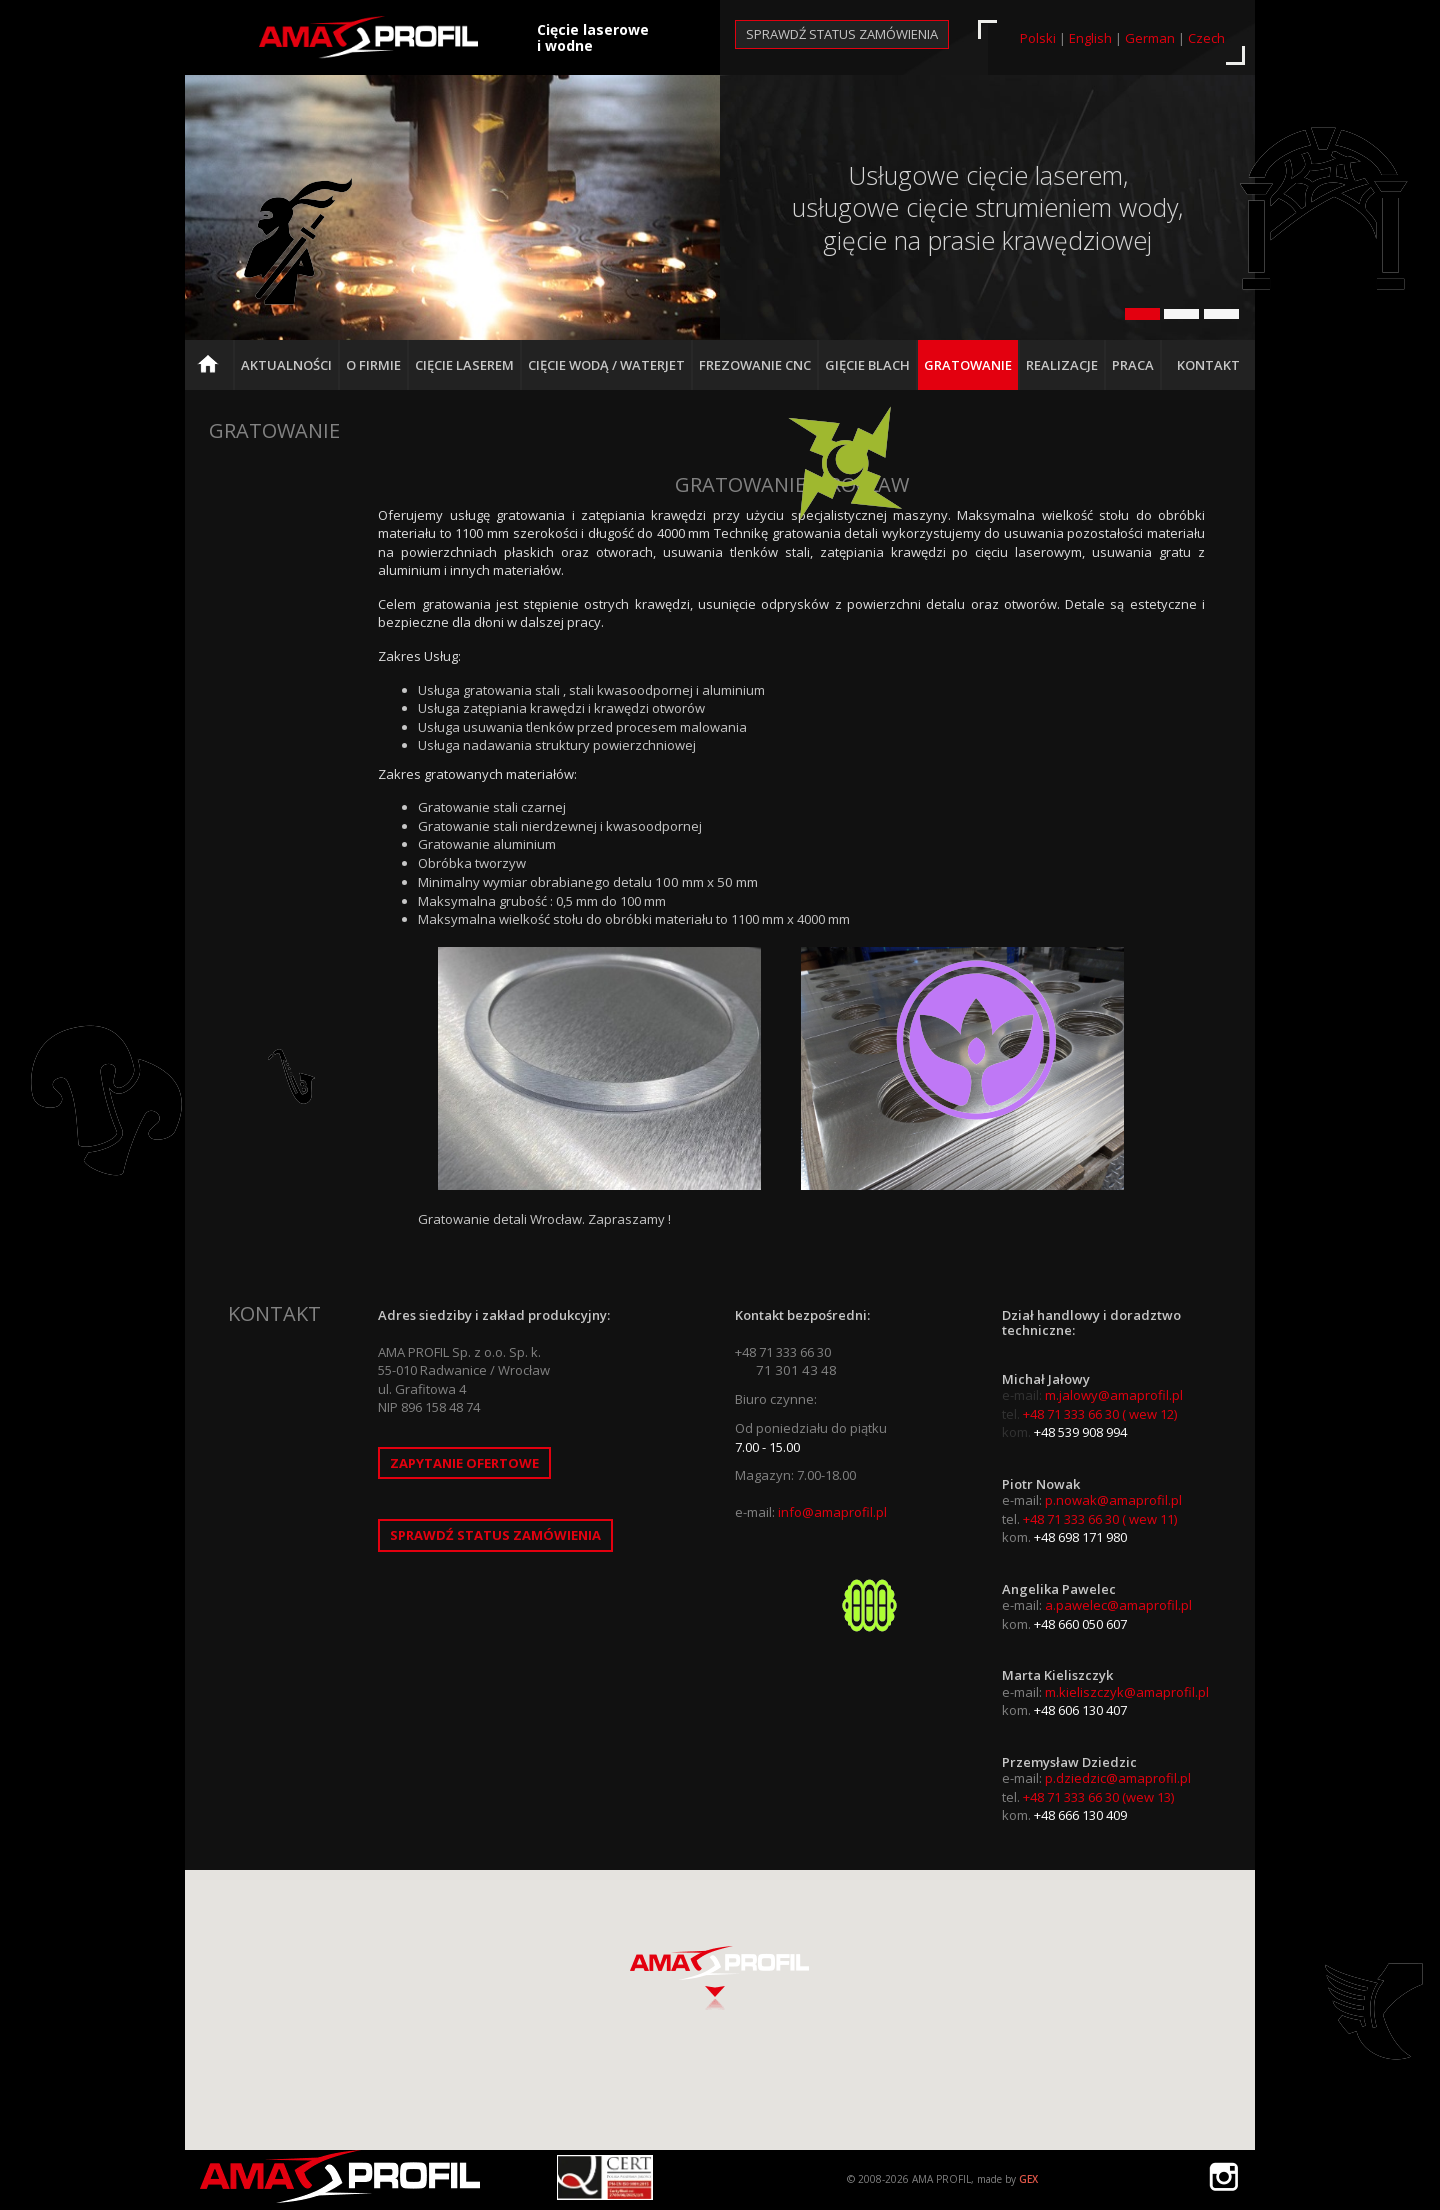 The width and height of the screenshot is (1440, 2210). I want to click on indicates plant growth or gardening feature, so click(976, 1039).